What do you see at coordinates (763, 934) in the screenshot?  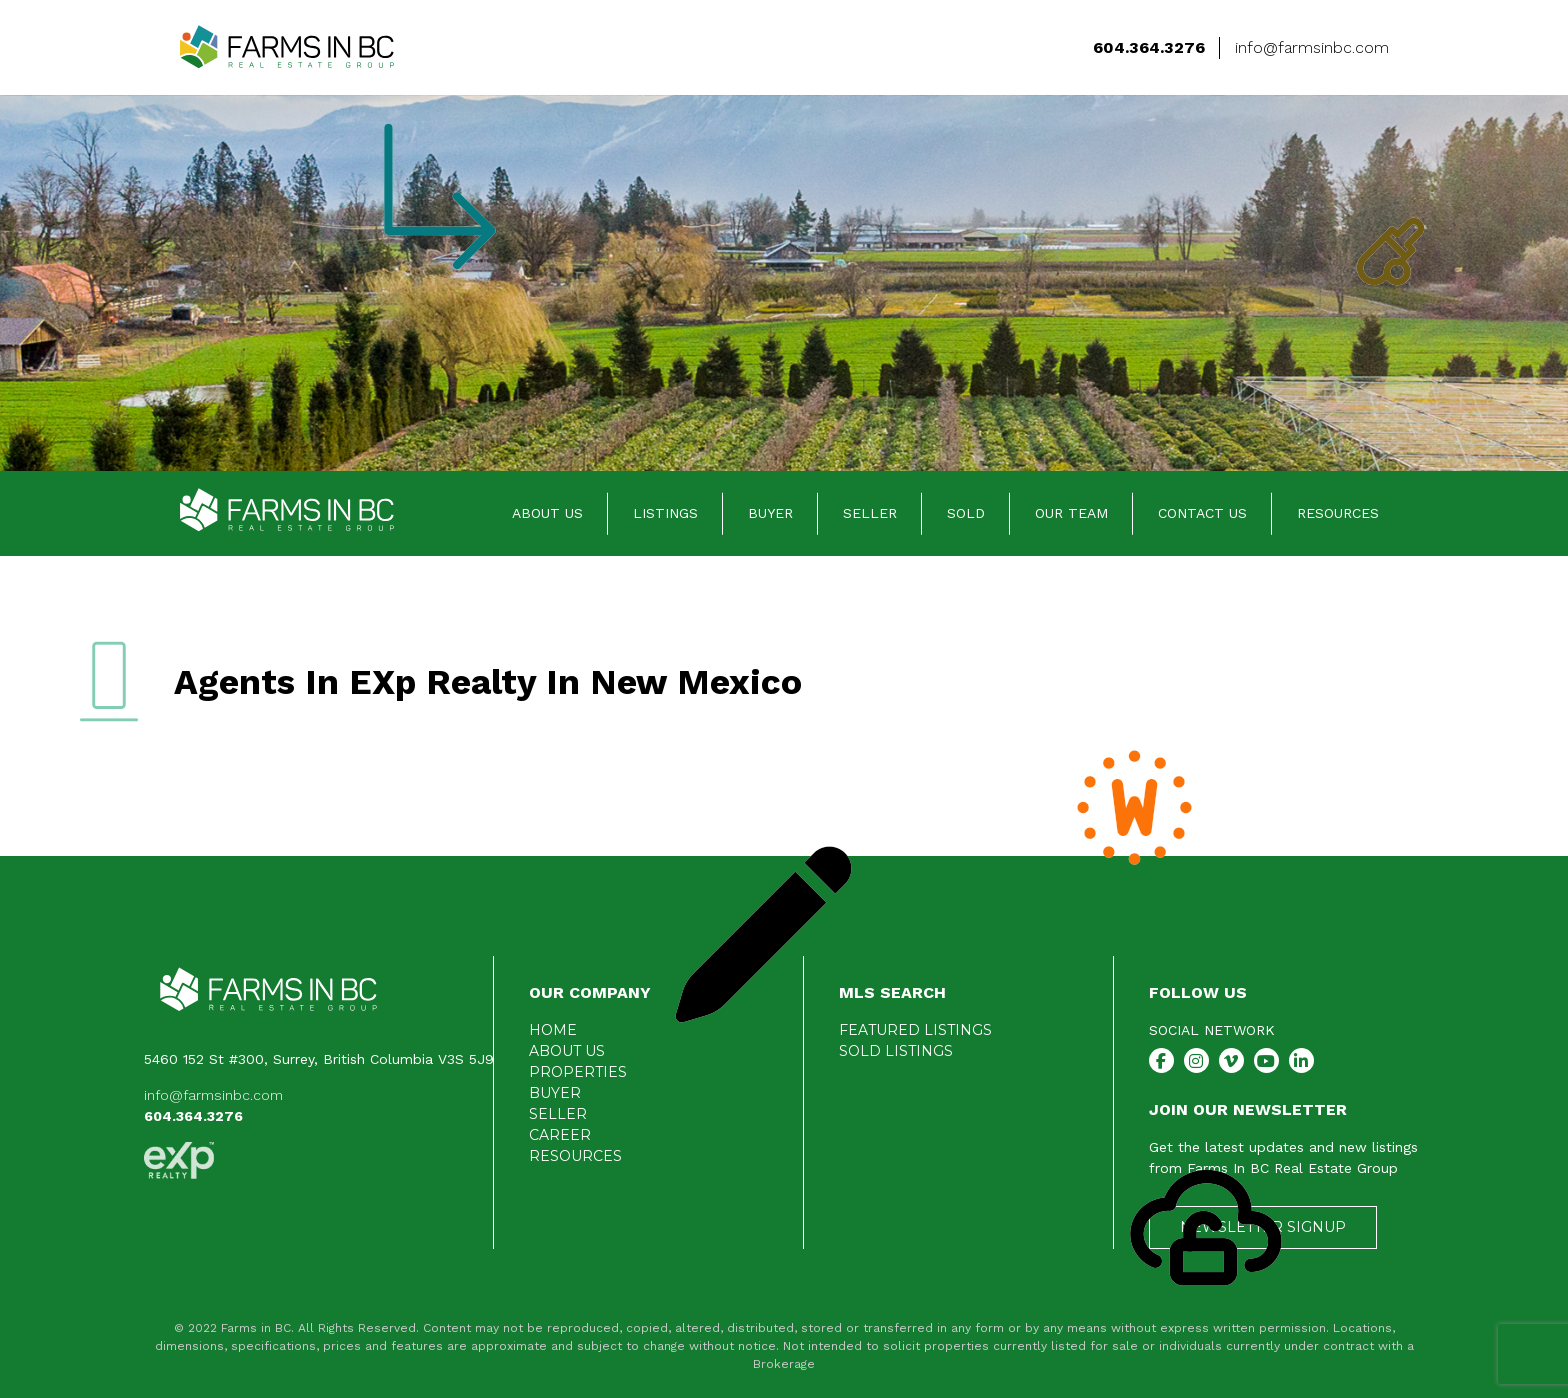 I see `edit content or text` at bounding box center [763, 934].